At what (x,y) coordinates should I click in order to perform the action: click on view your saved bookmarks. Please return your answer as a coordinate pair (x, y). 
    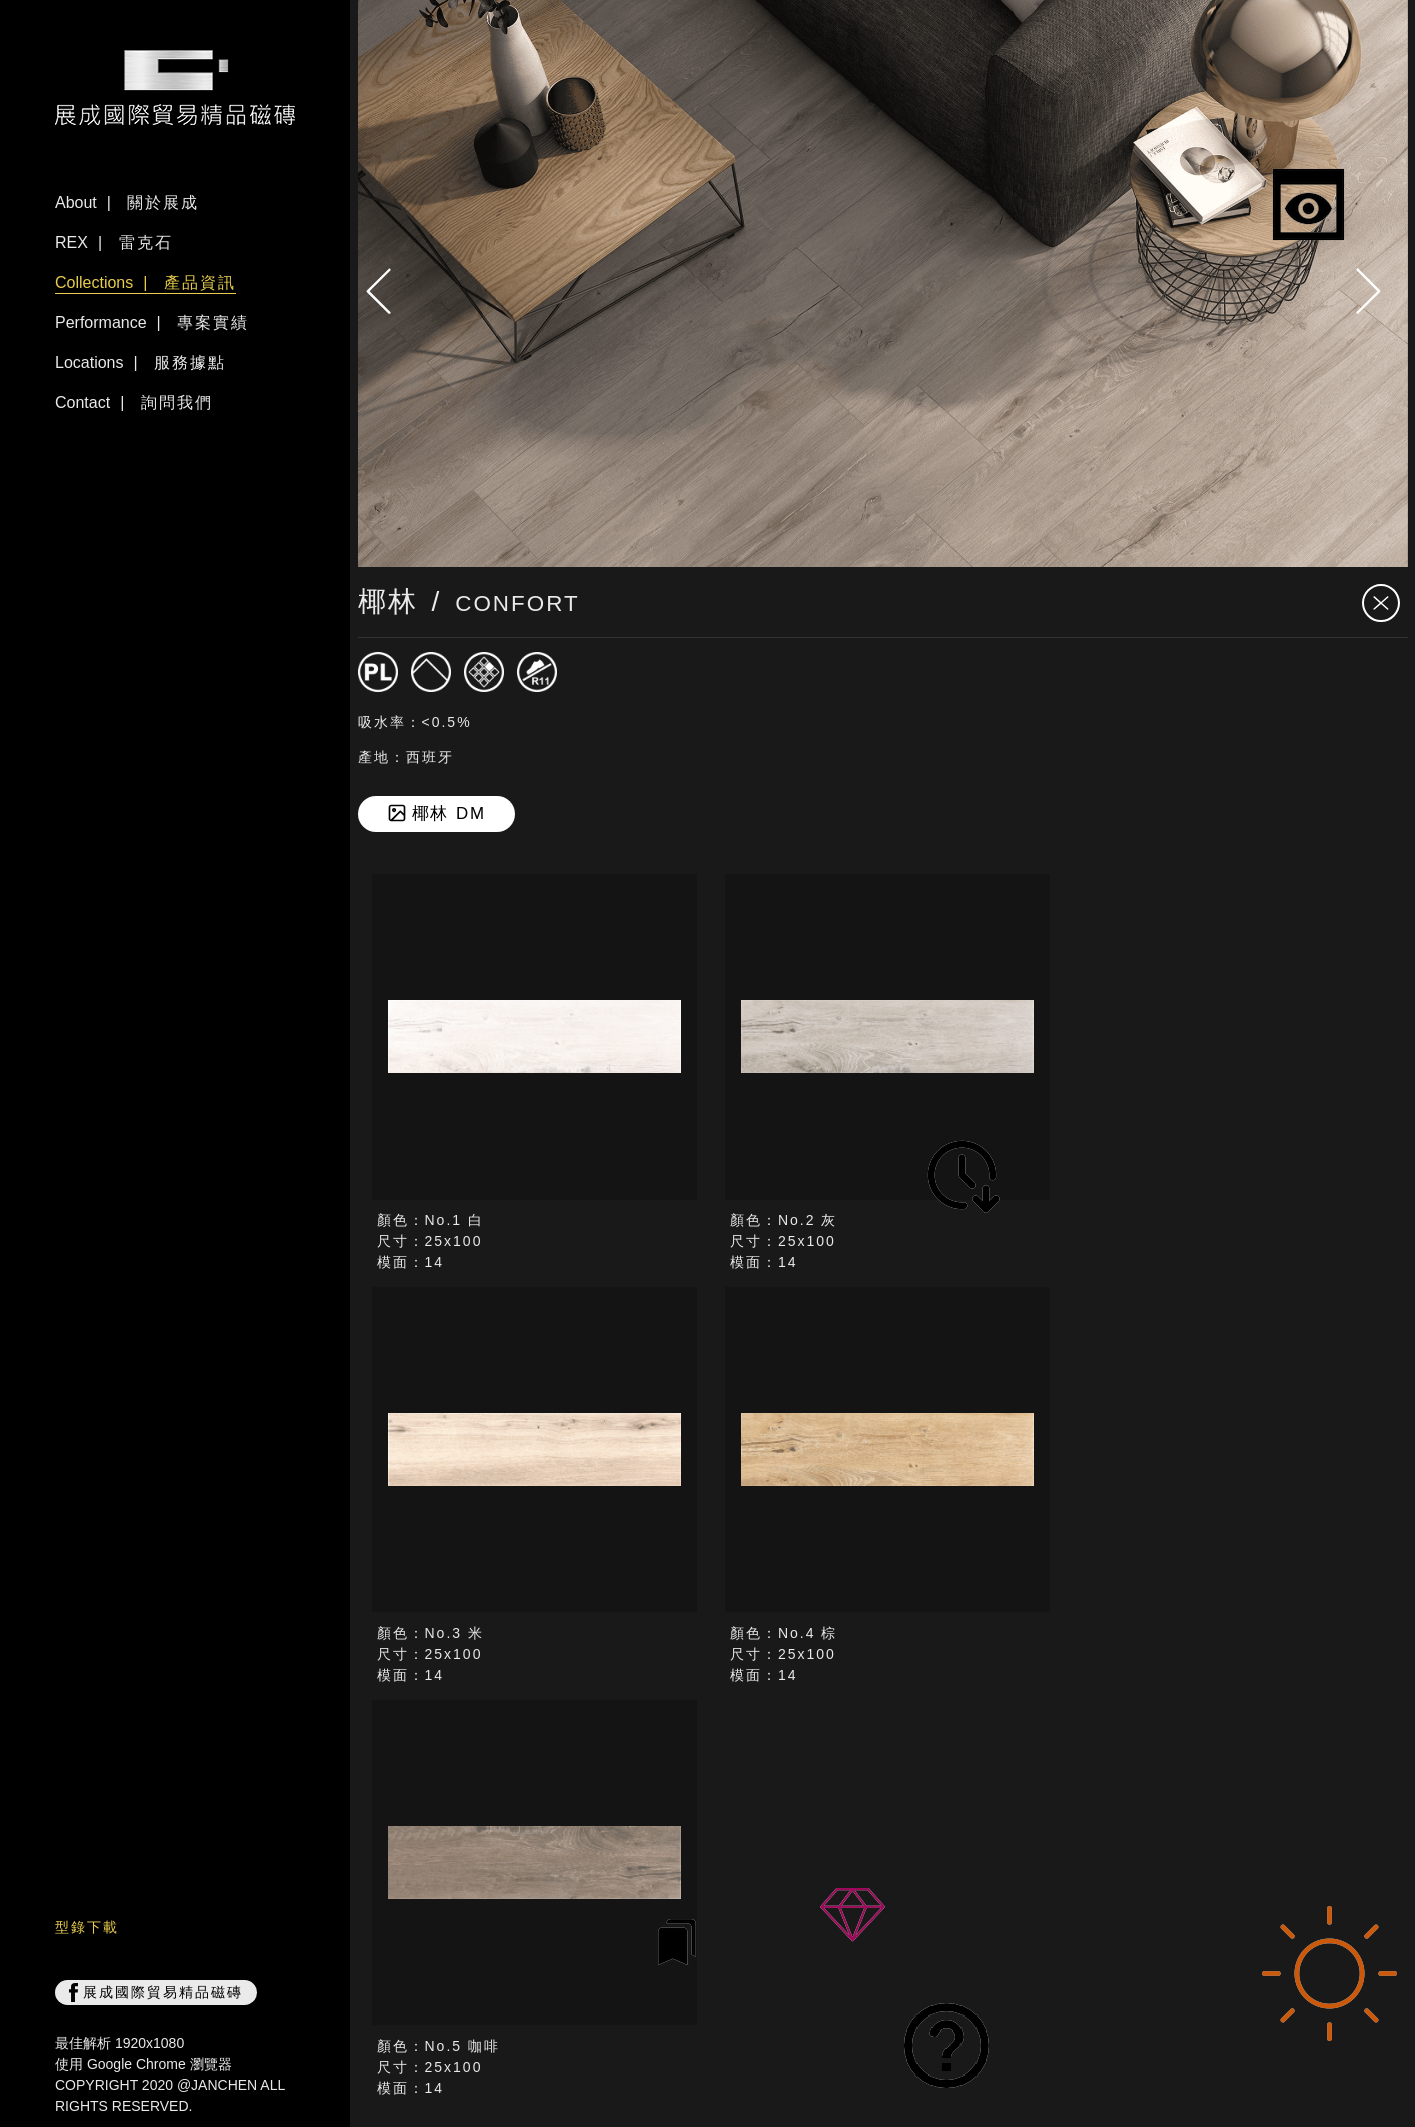
    Looking at the image, I should click on (677, 1942).